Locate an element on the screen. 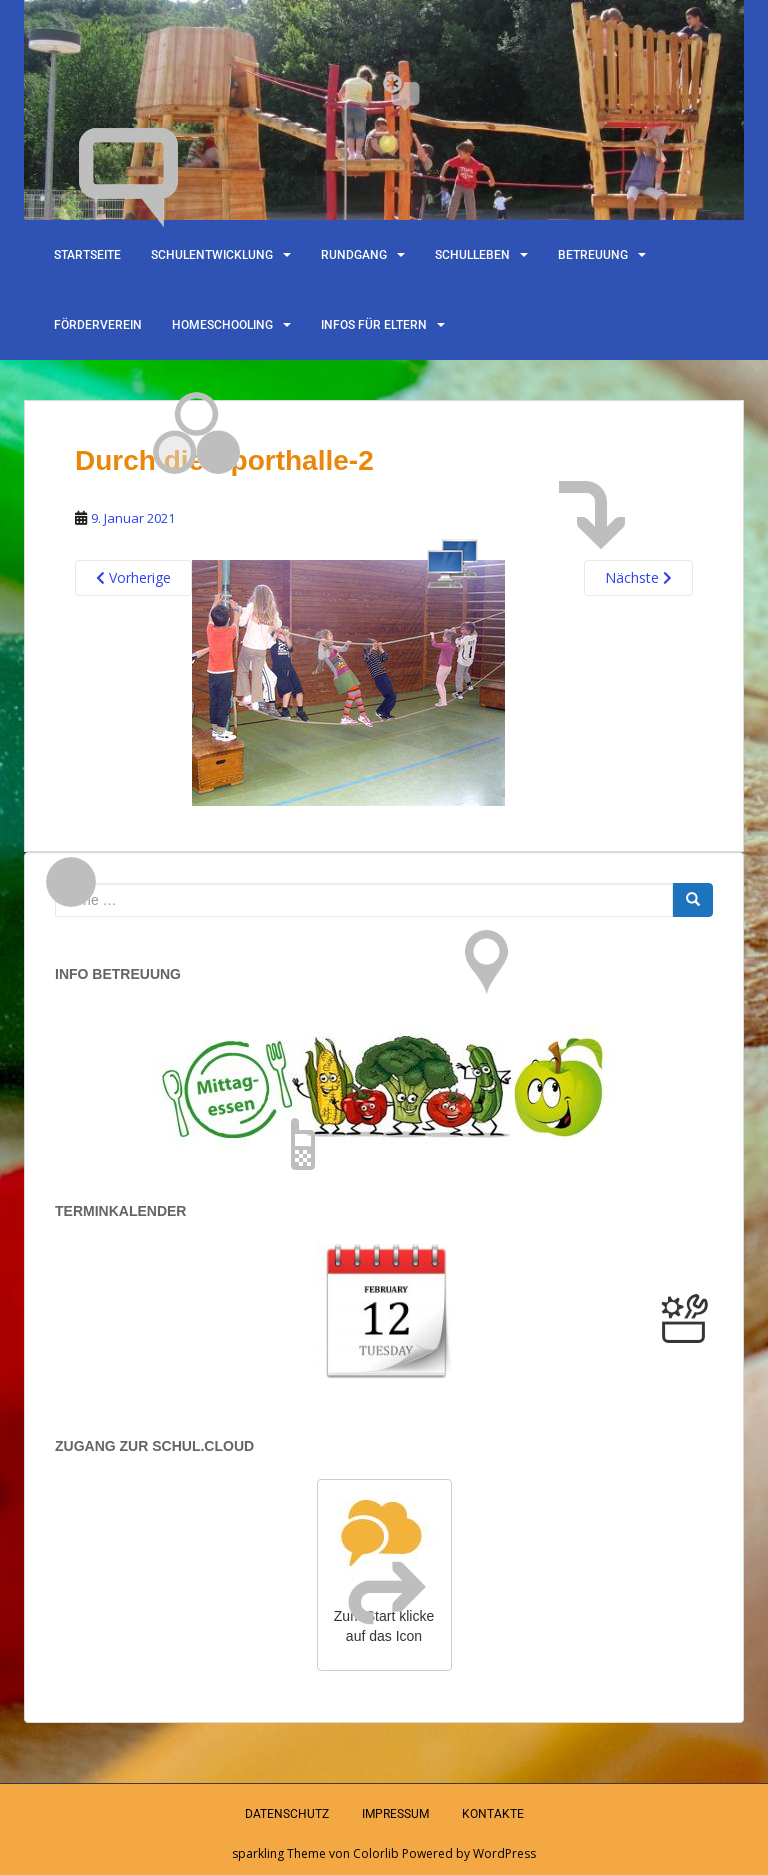  configure notification settings is located at coordinates (401, 92).